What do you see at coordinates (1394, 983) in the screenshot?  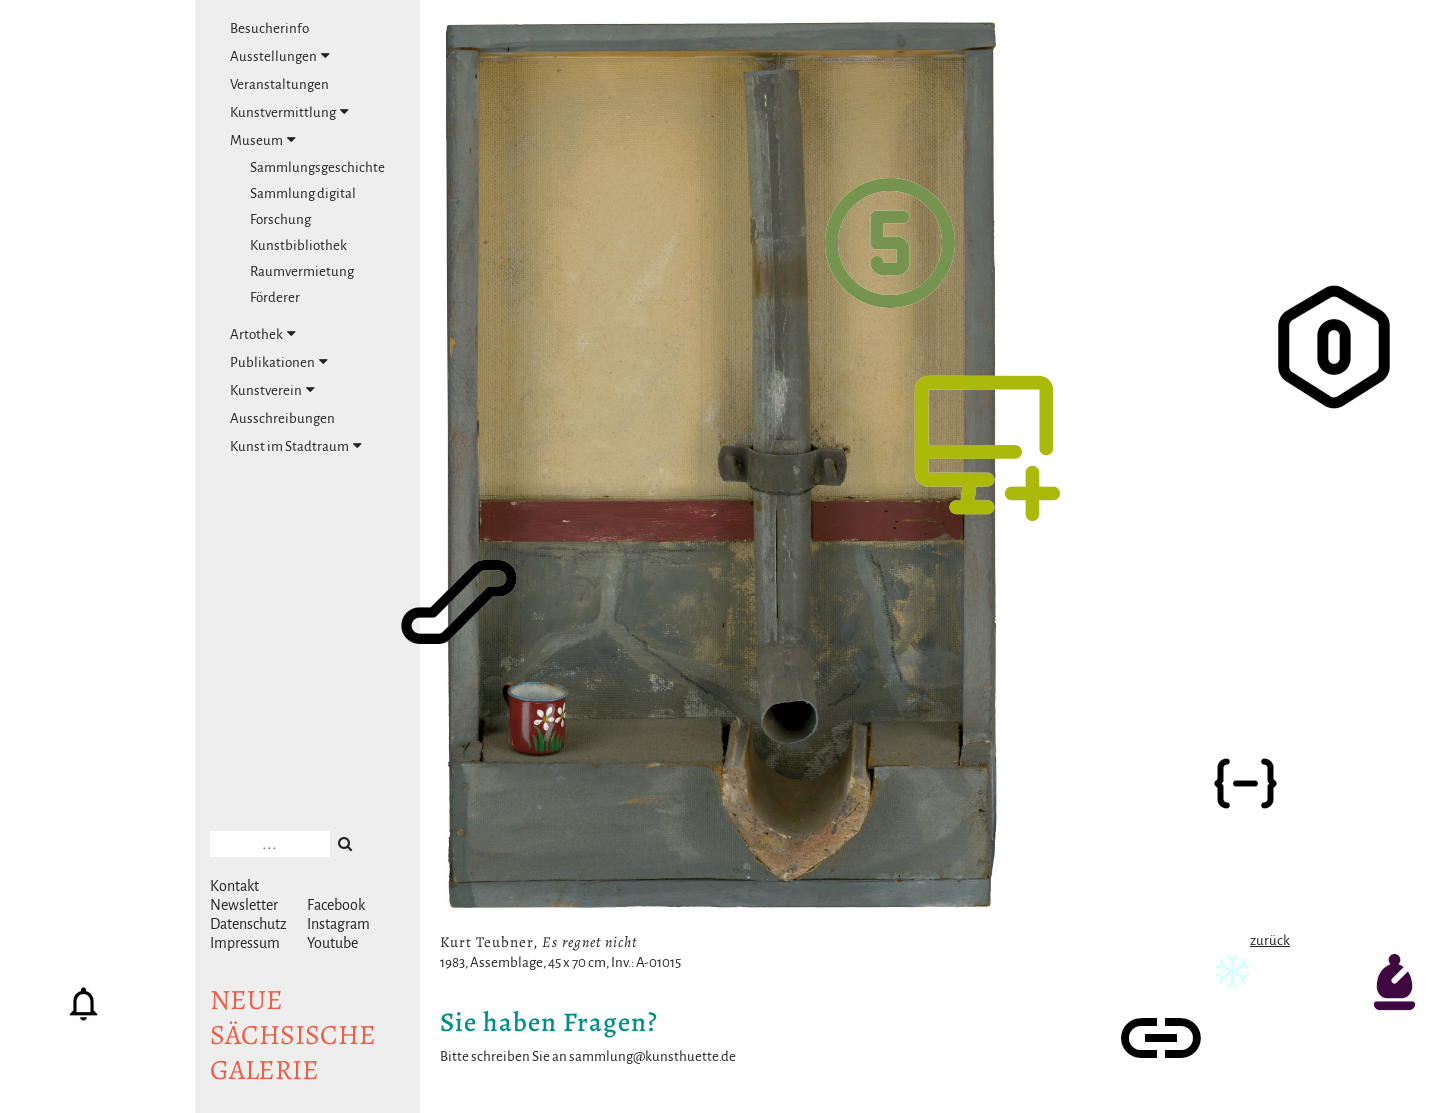 I see `play chess or access board games` at bounding box center [1394, 983].